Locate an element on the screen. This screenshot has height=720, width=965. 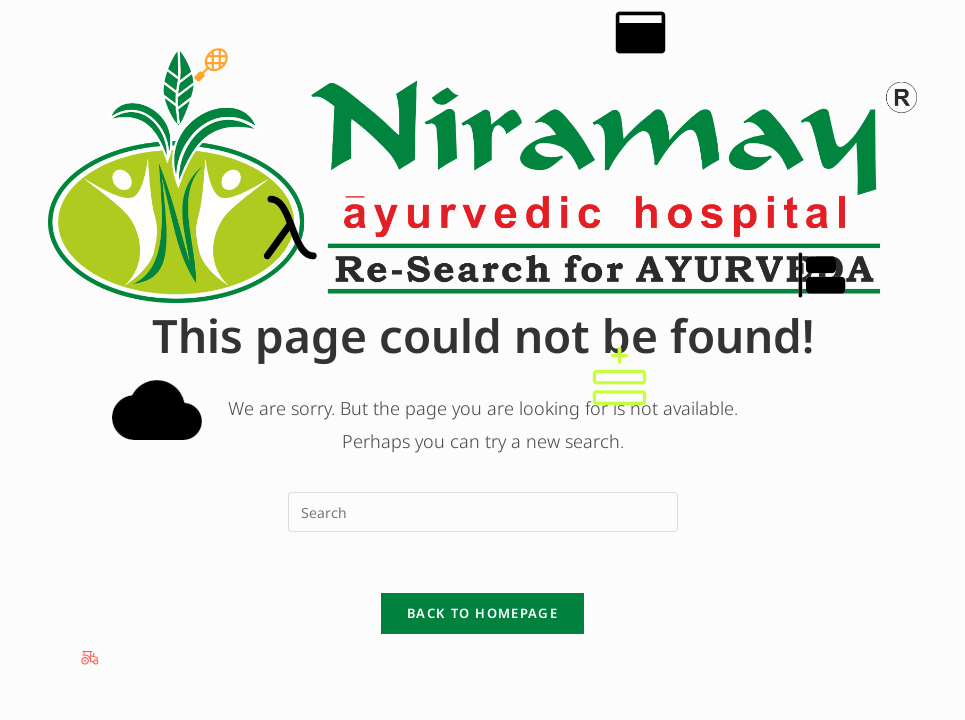
access farming or agricultural features is located at coordinates (89, 657).